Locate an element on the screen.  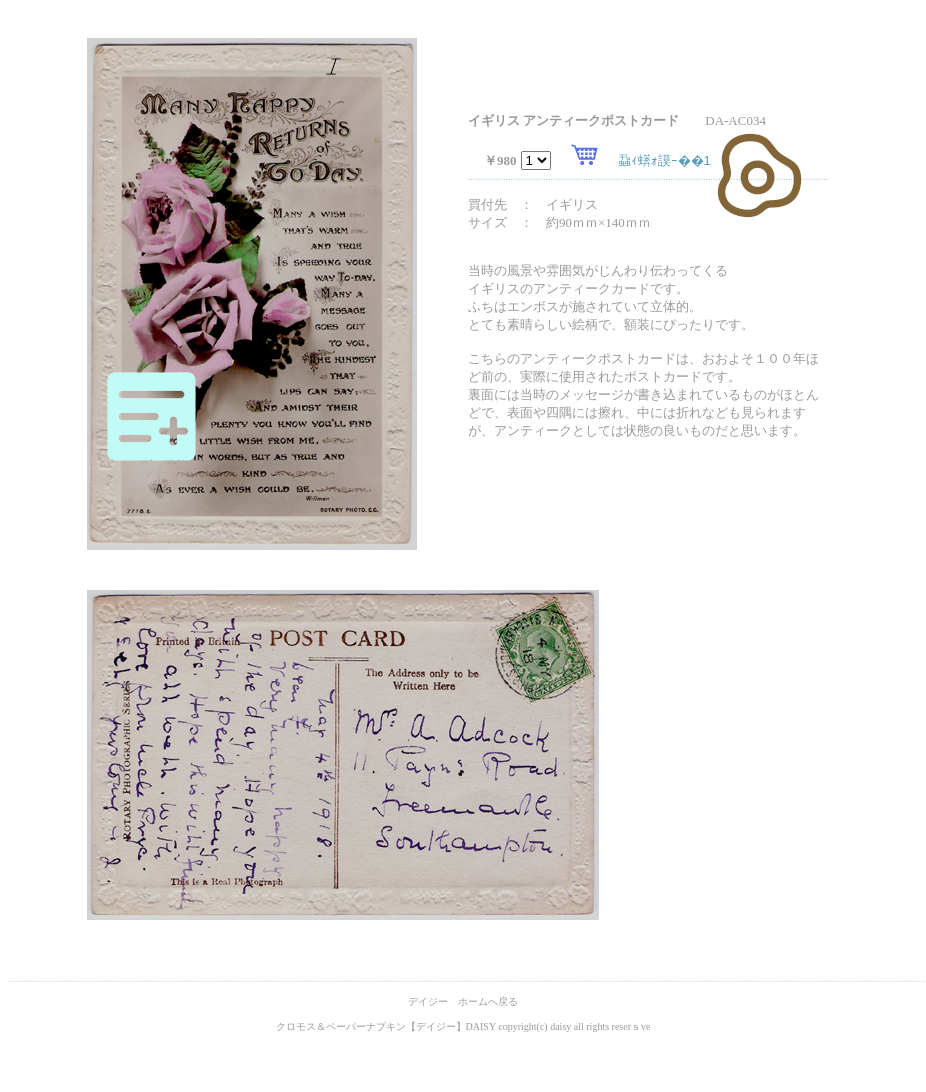
access breakfast or morning meal recipes is located at coordinates (759, 175).